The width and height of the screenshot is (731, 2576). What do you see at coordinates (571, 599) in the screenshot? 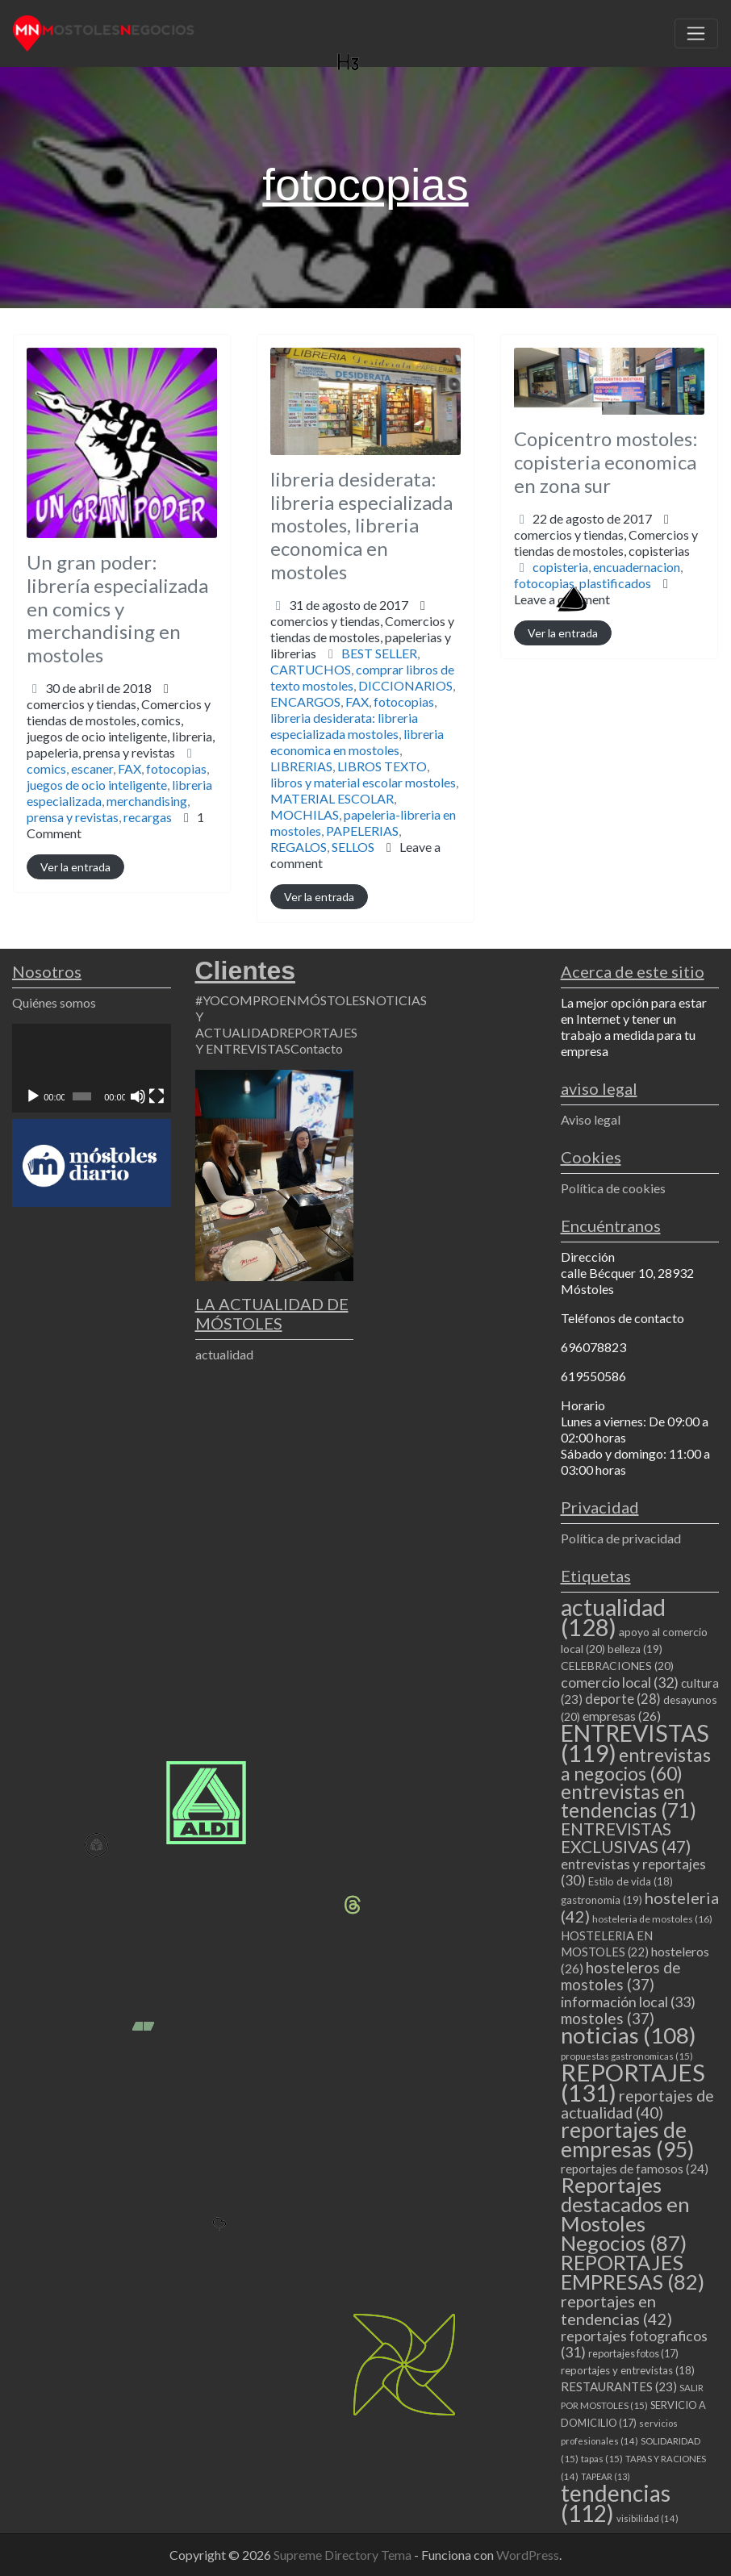
I see `EndeavourOS Linux distribution logo` at bounding box center [571, 599].